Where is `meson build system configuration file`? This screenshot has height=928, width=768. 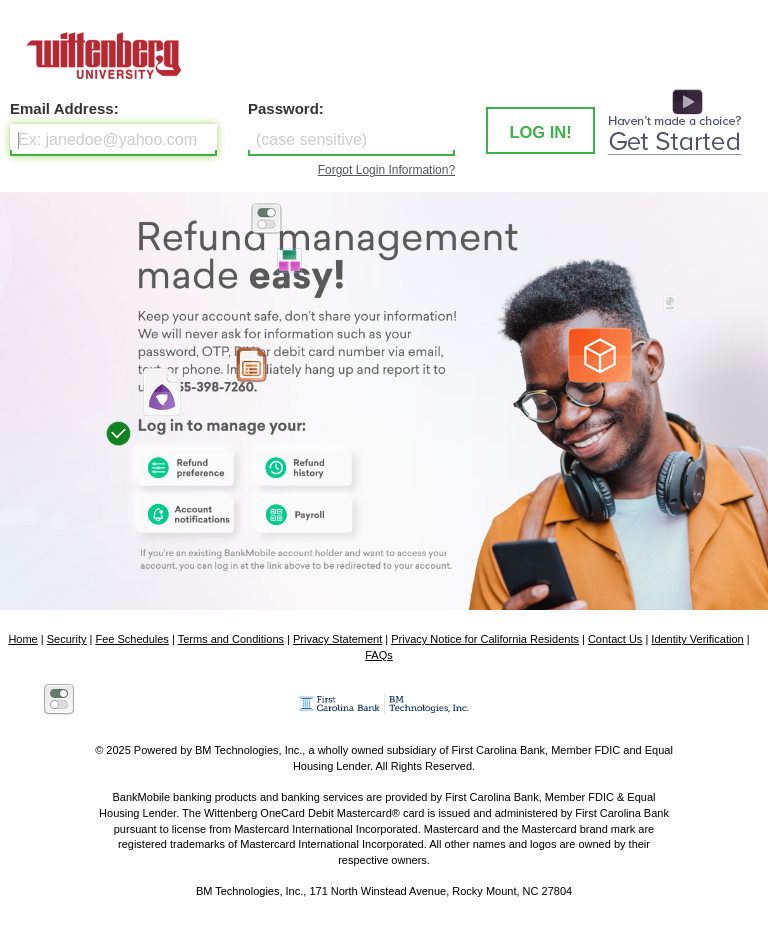
meson build system configuration file is located at coordinates (162, 392).